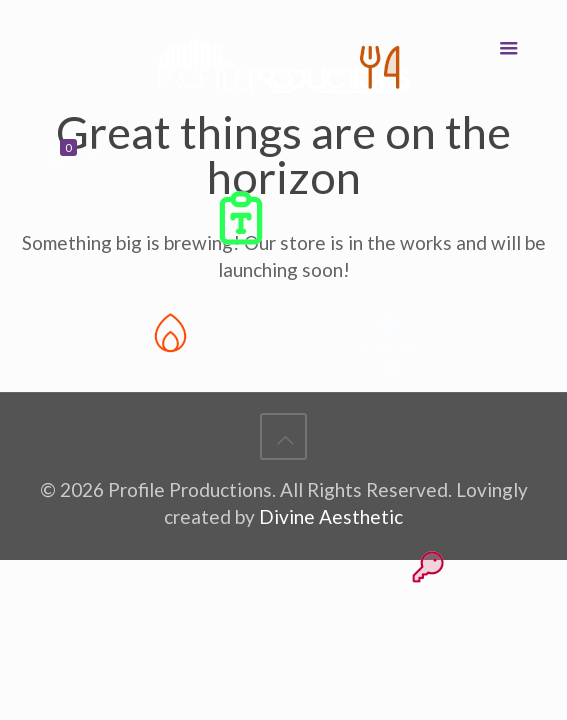 The image size is (567, 720). Describe the element at coordinates (170, 333) in the screenshot. I see `indicates trending or popular content` at that location.